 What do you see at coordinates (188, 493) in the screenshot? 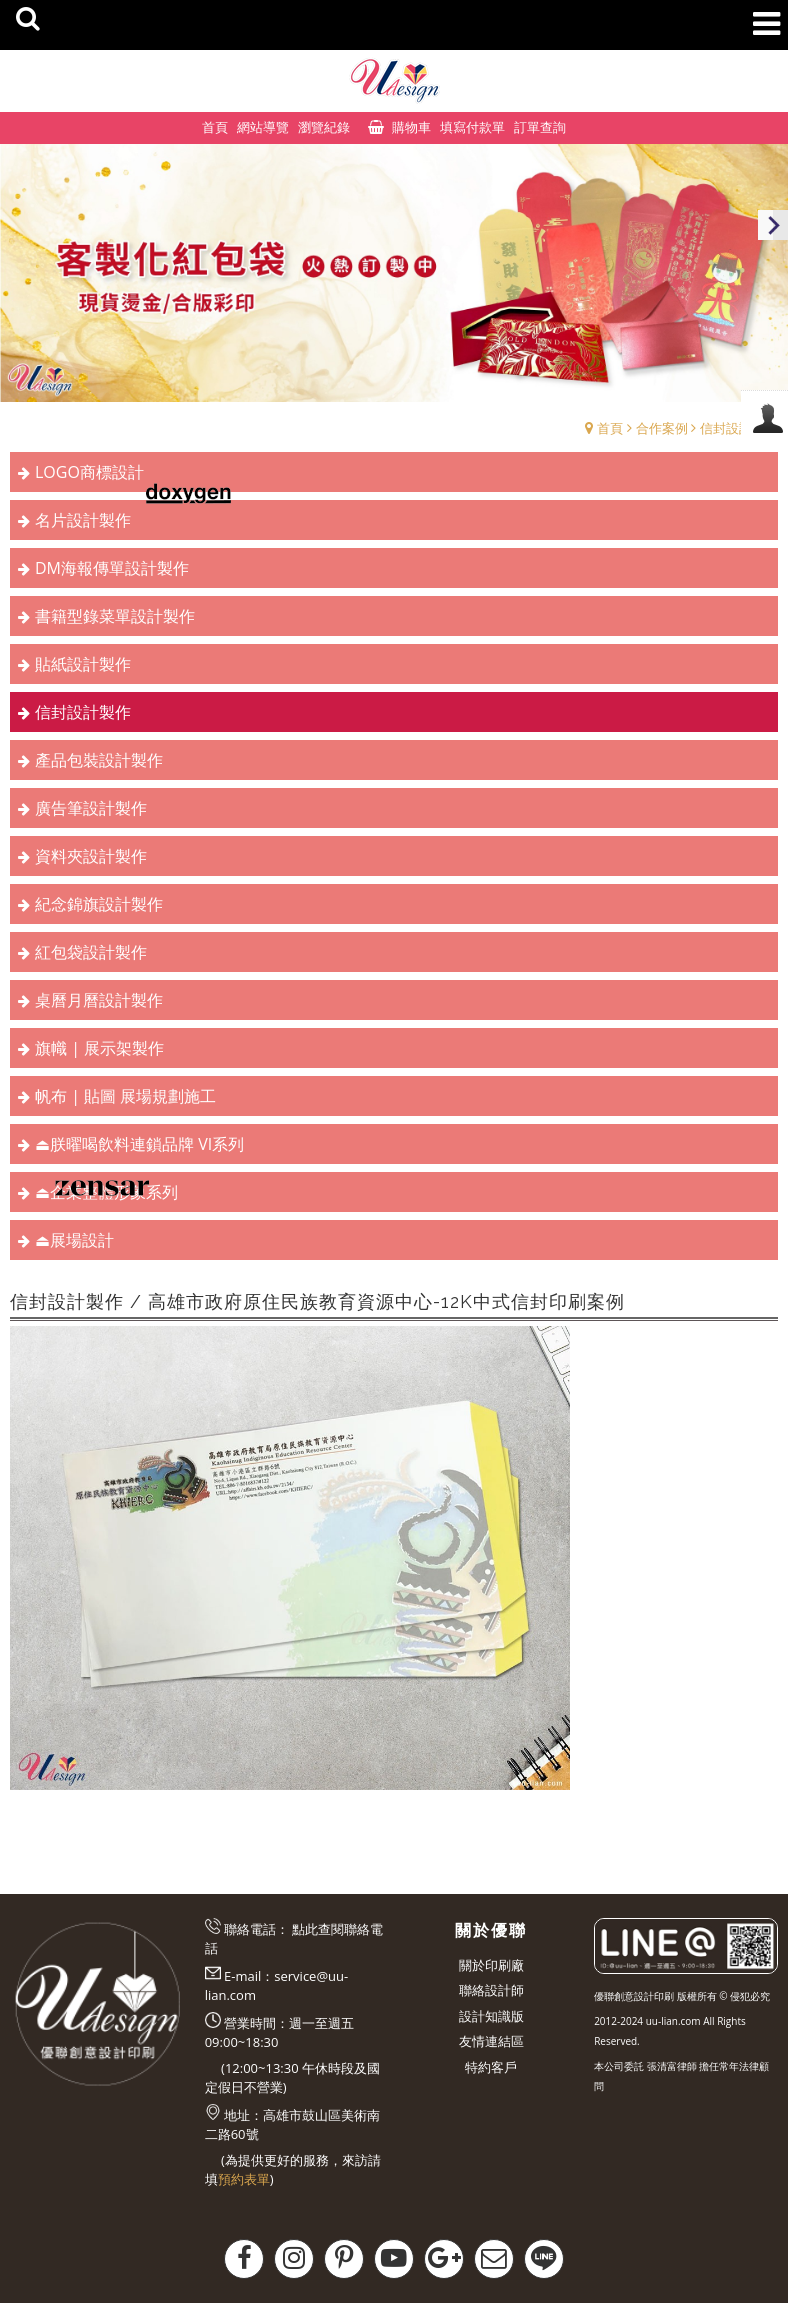
I see `link to Doxygen documentation generator` at bounding box center [188, 493].